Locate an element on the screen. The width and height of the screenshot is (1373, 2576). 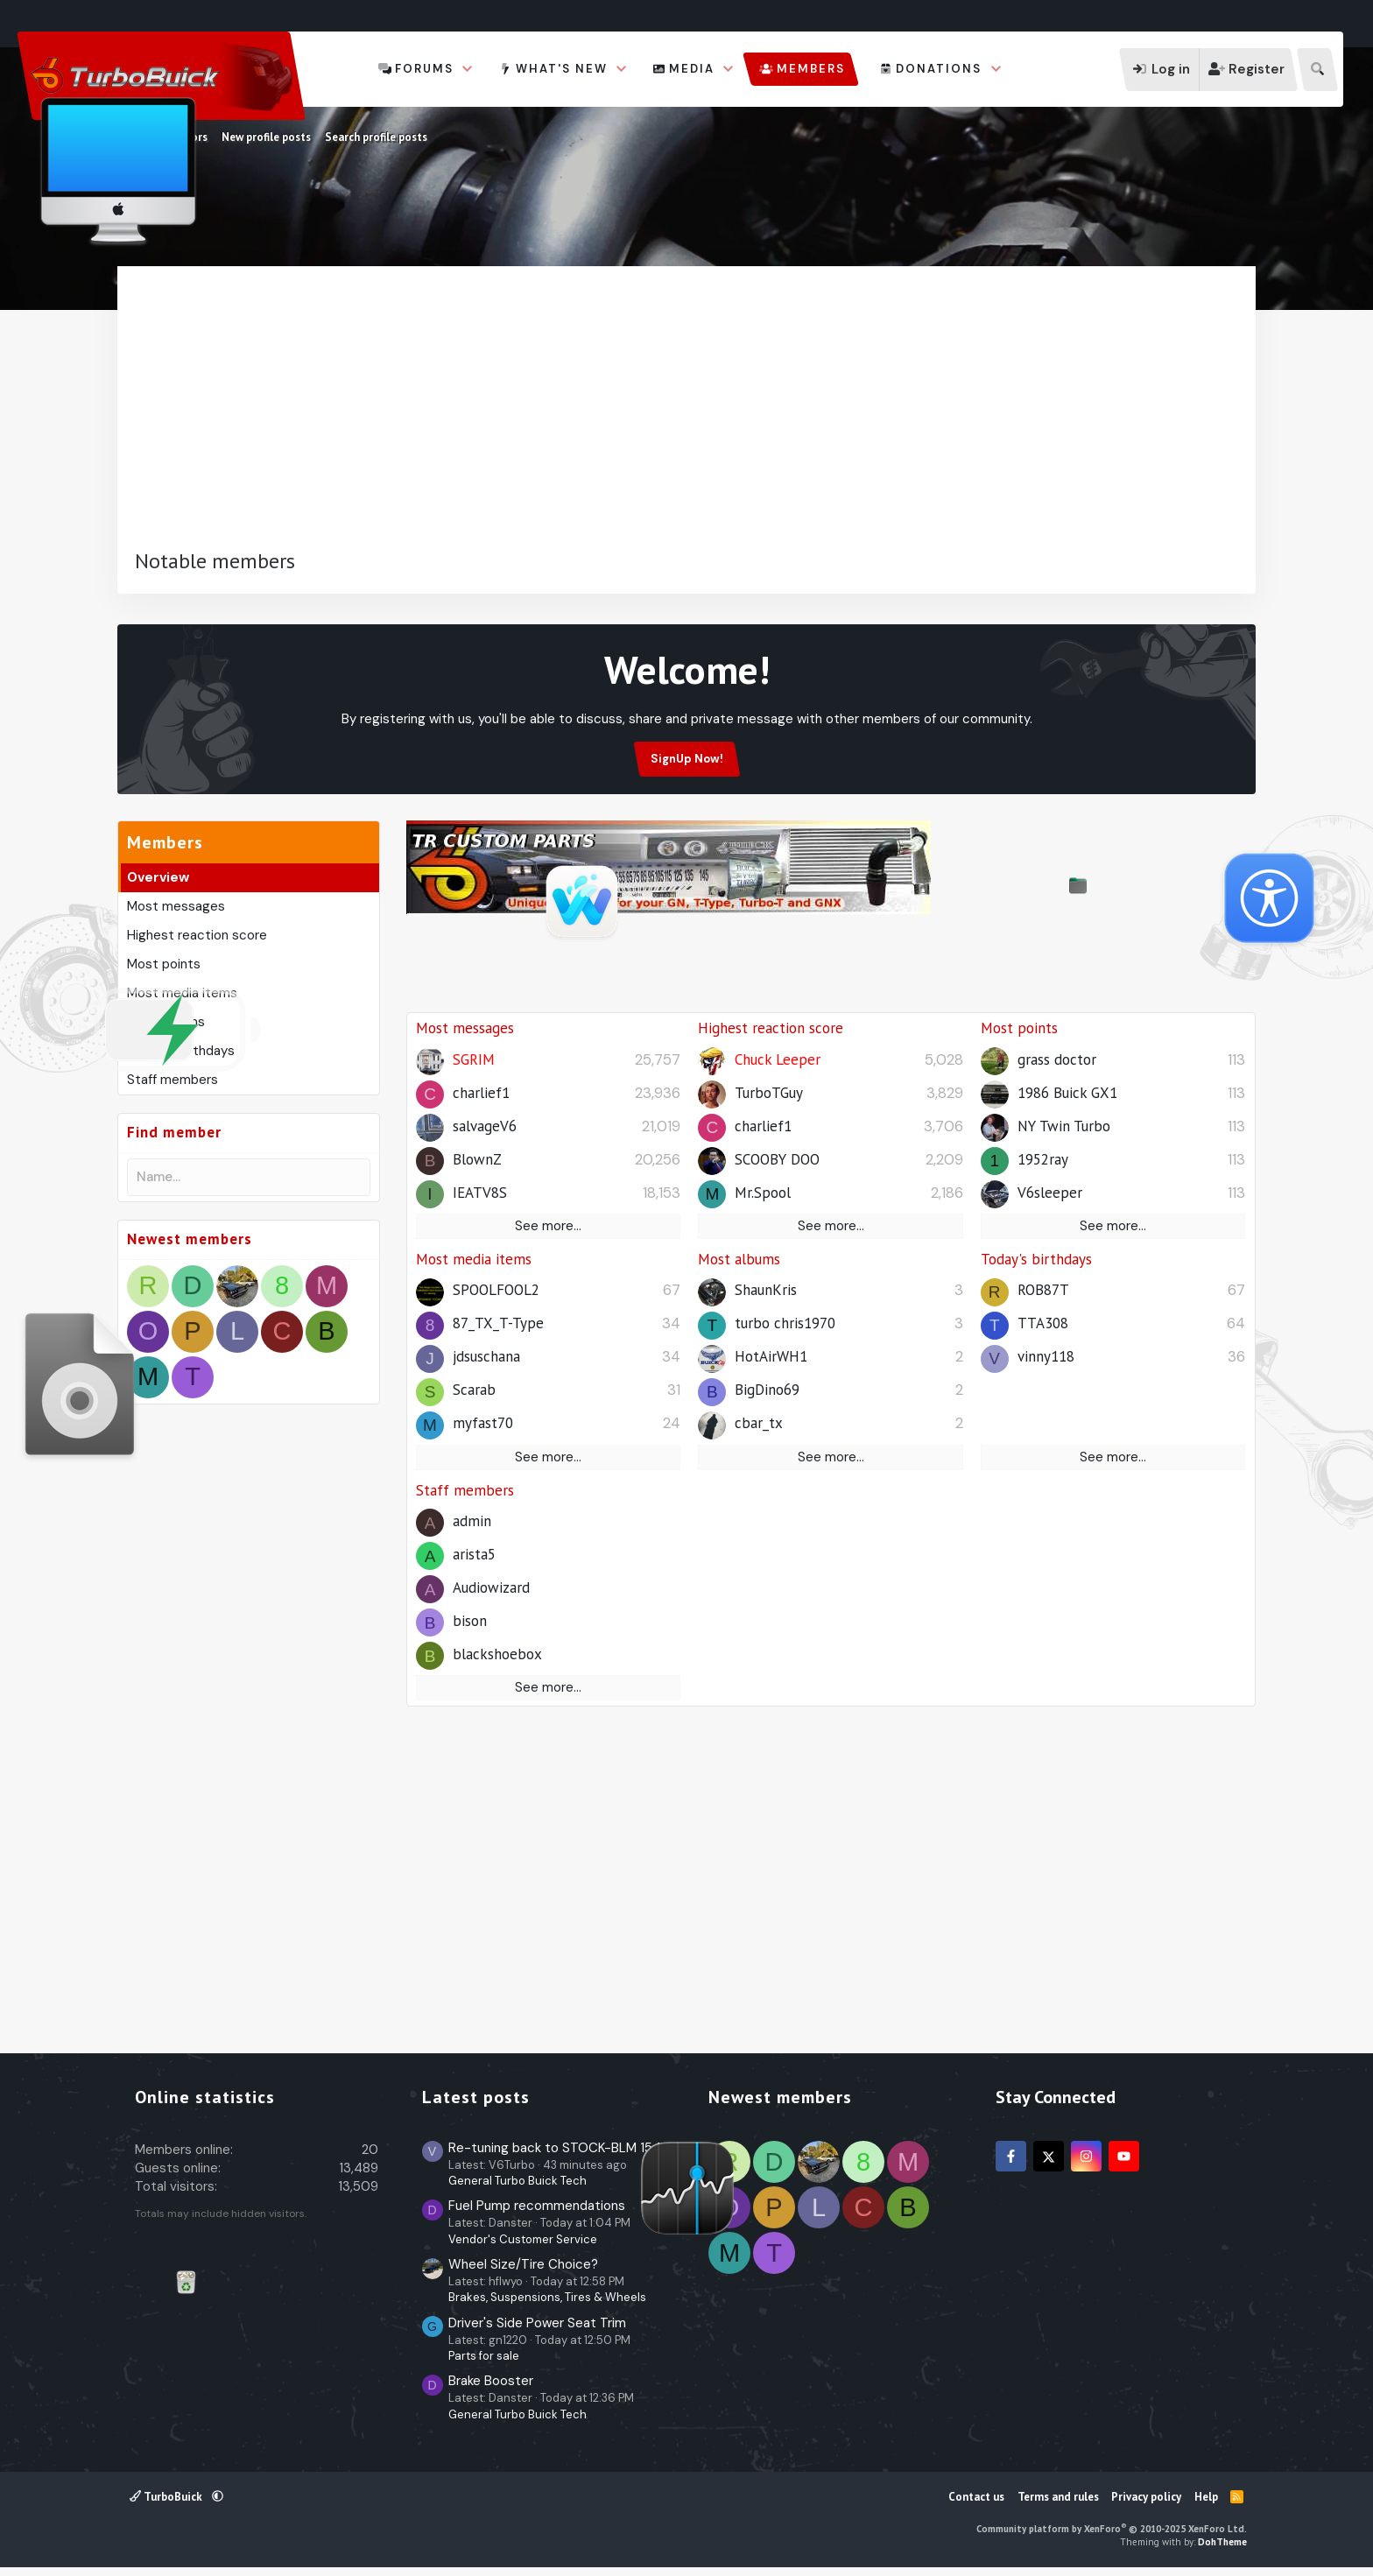
battery at 60% and currently charging is located at coordinates (178, 1030).